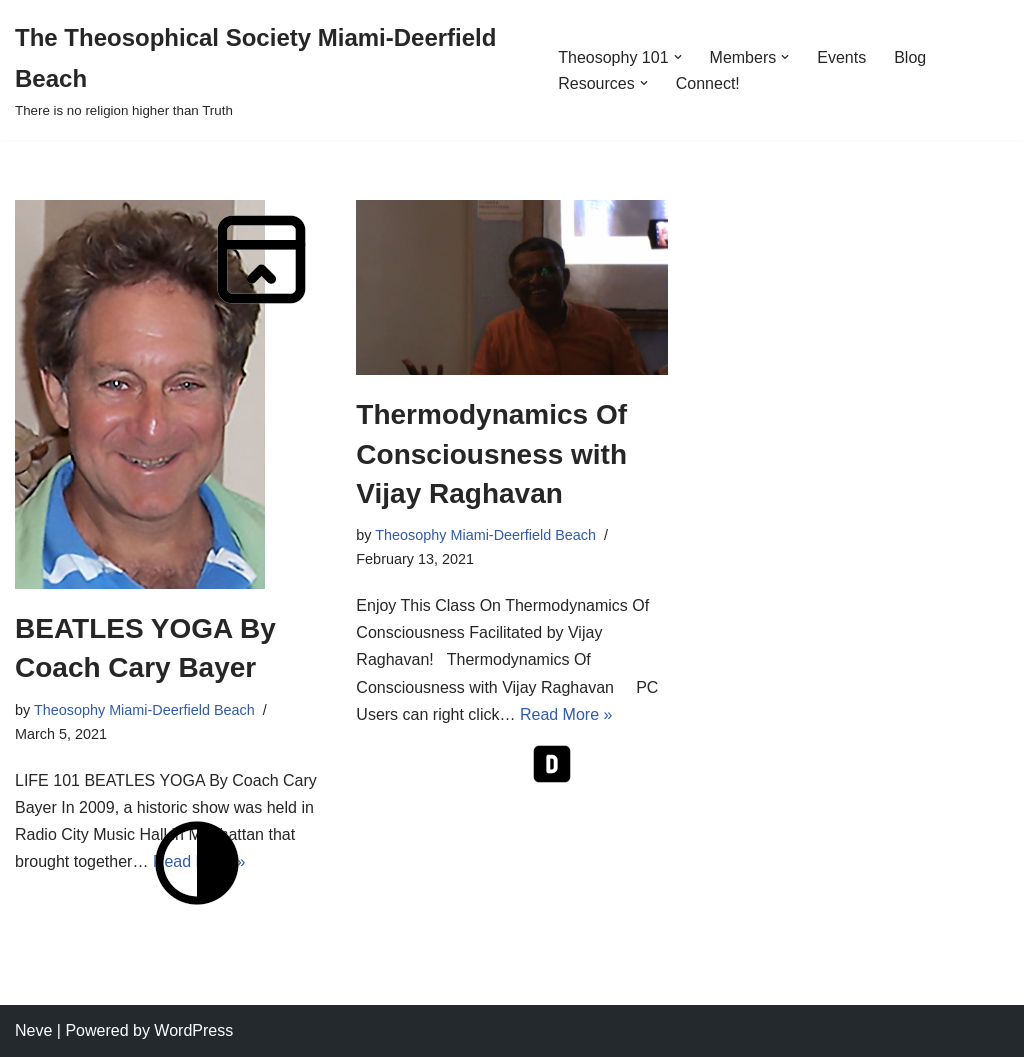 The image size is (1024, 1057). Describe the element at coordinates (197, 863) in the screenshot. I see `adjust display brightness to 50%` at that location.